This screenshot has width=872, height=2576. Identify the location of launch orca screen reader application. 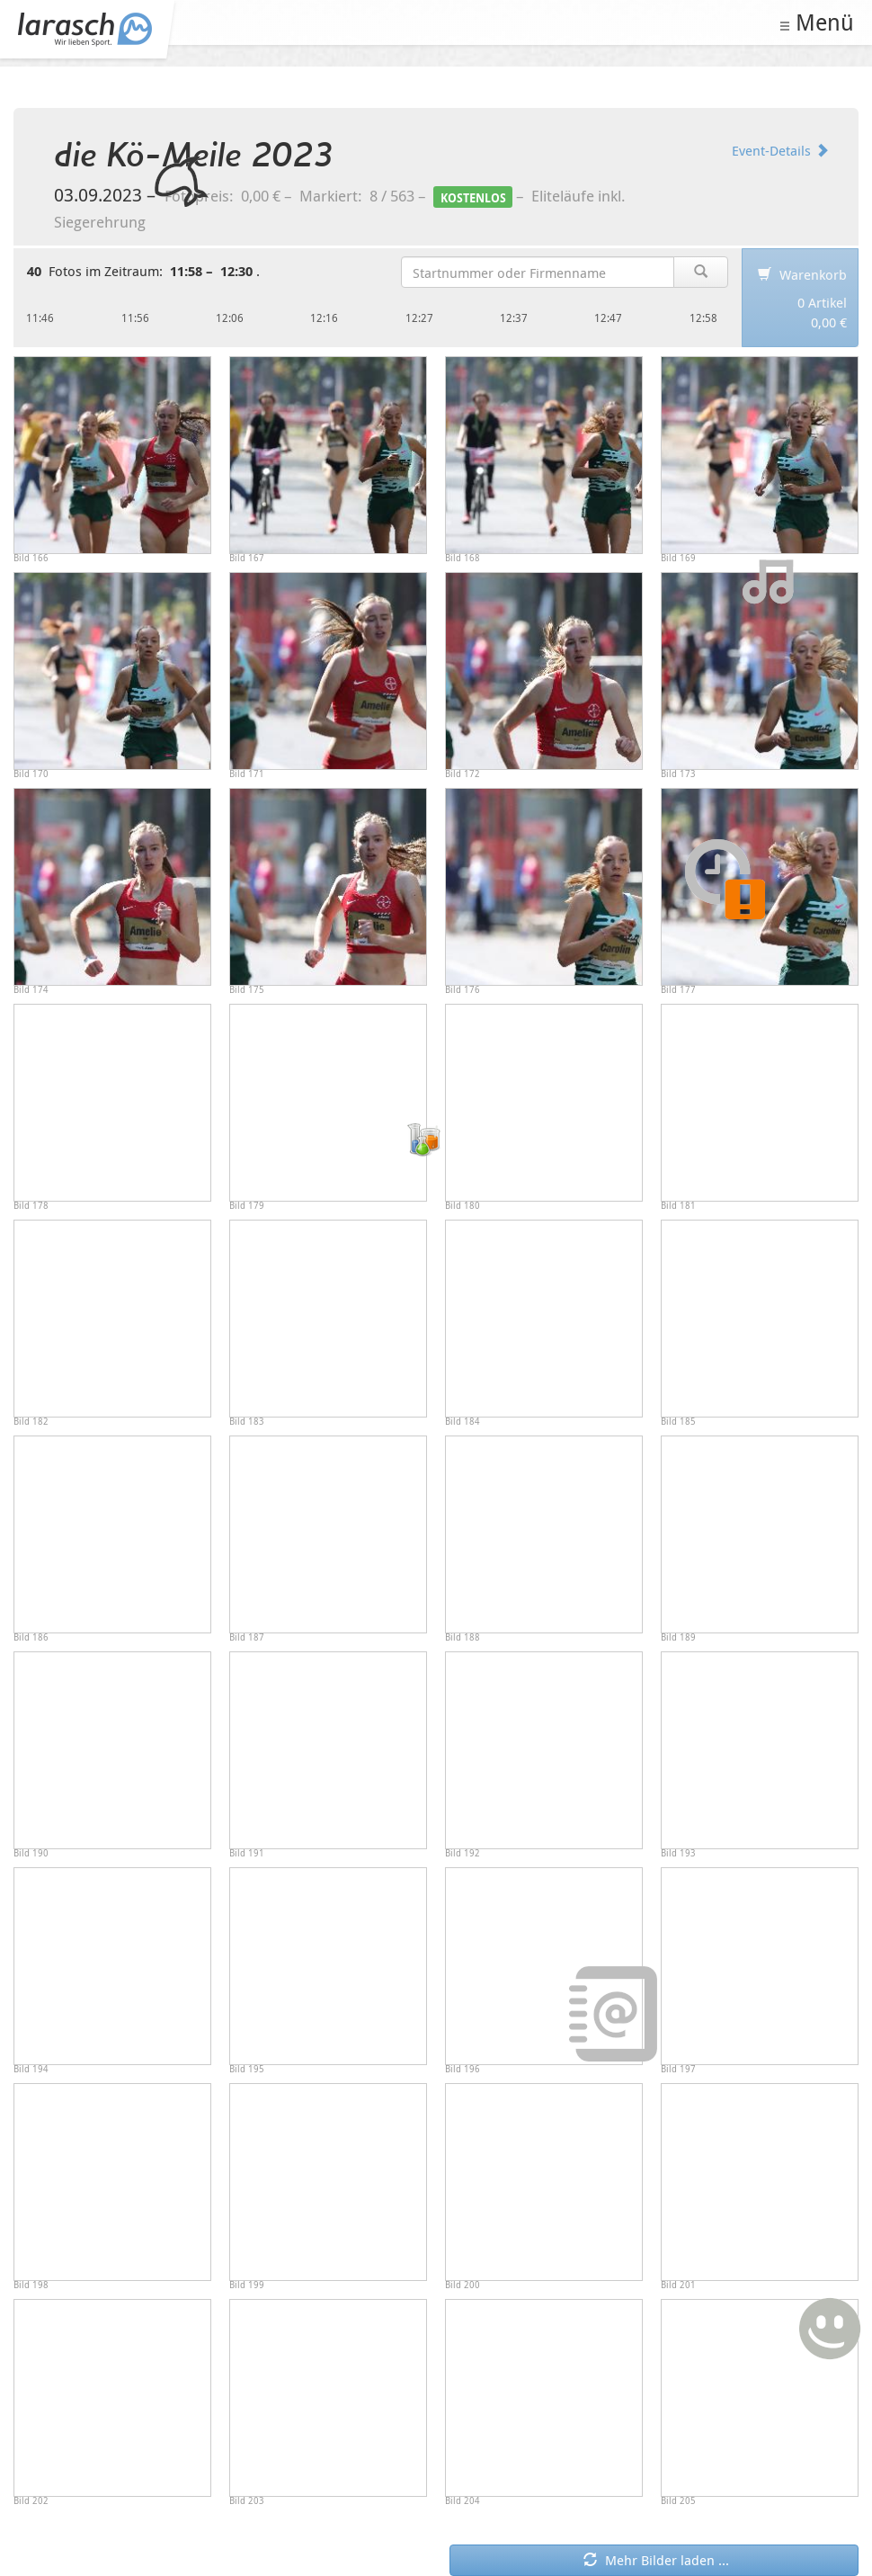
(181, 182).